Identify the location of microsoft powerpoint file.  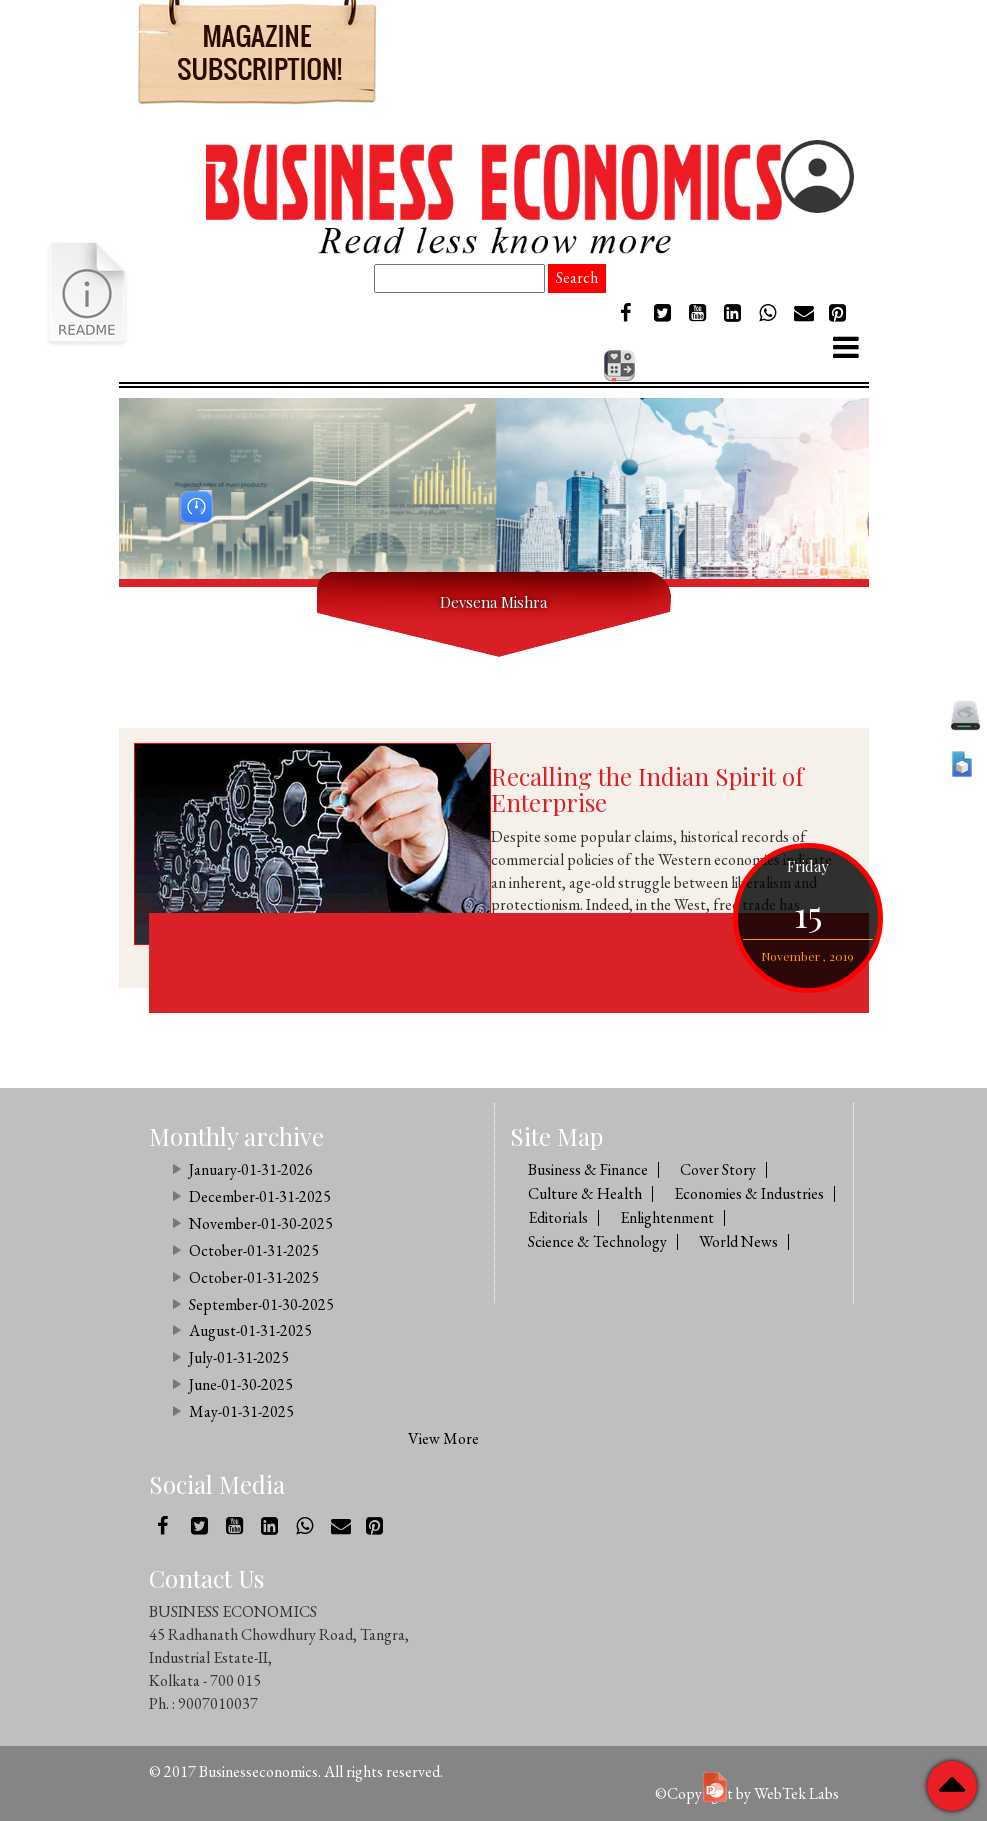
(715, 1787).